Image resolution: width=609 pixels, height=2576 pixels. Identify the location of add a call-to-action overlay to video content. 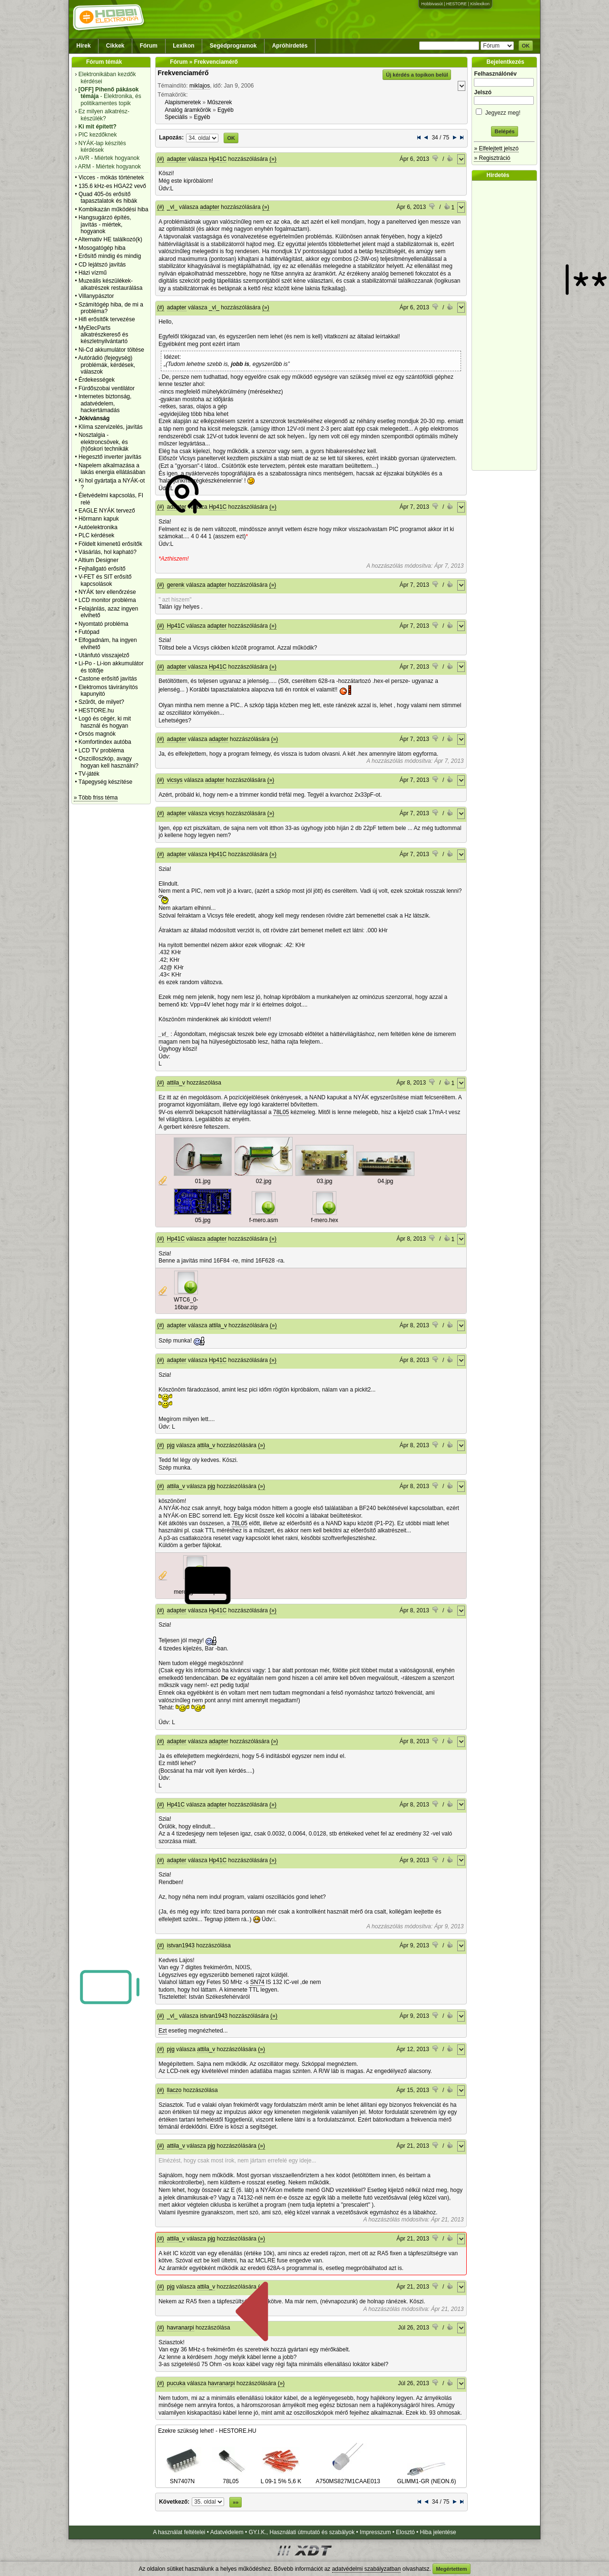
(207, 1585).